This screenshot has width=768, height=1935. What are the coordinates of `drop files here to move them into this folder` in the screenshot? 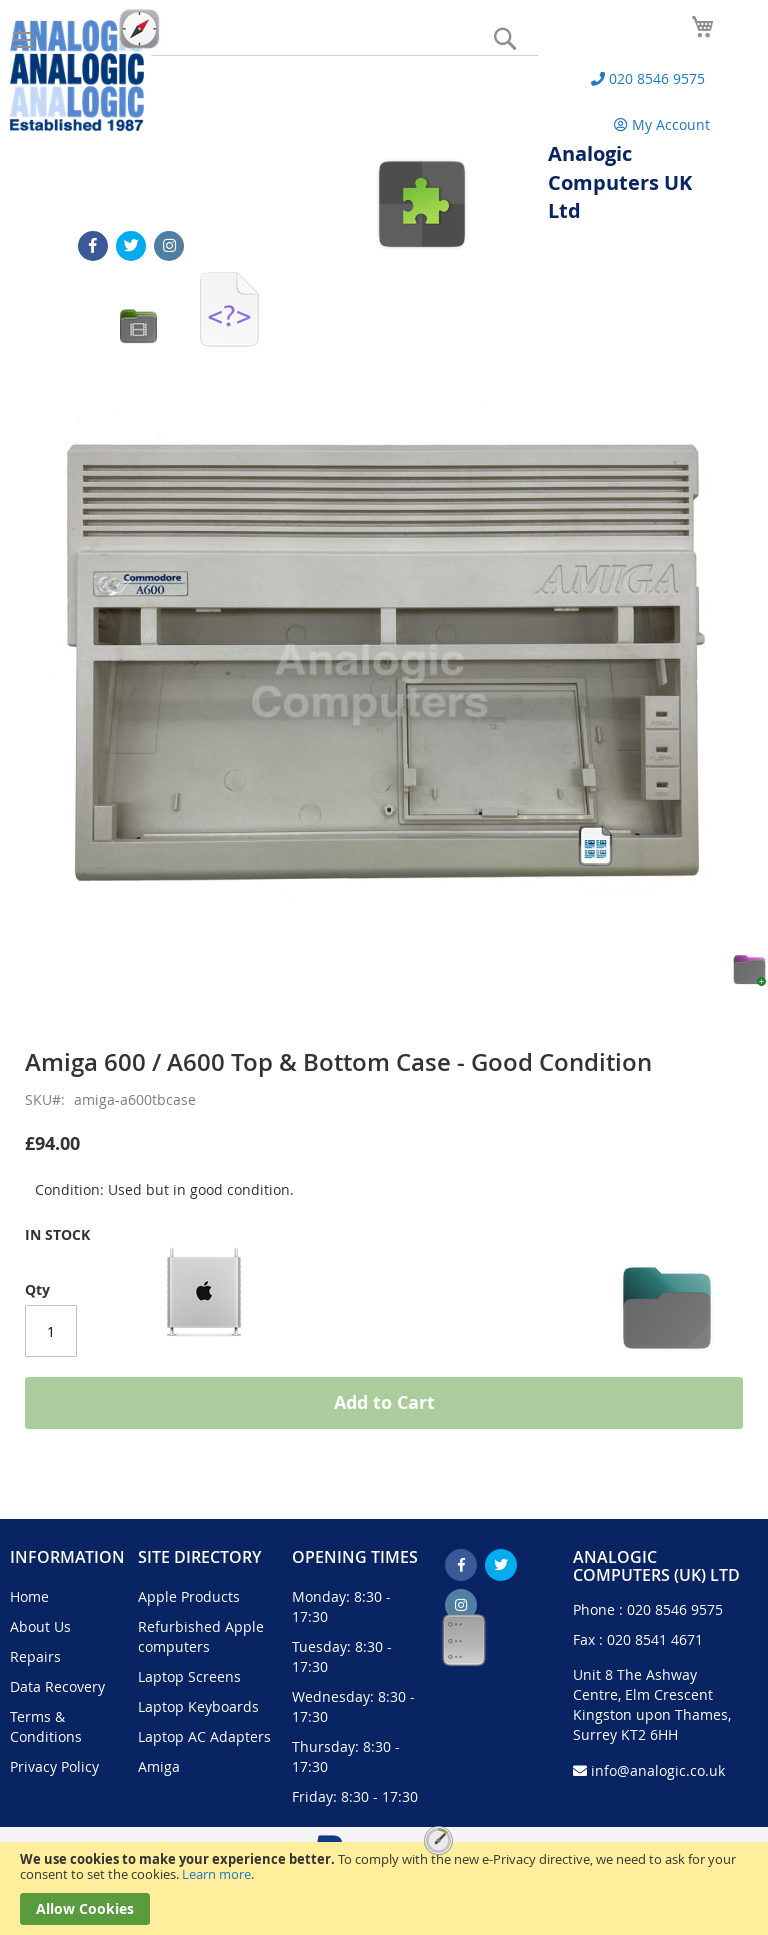 It's located at (667, 1308).